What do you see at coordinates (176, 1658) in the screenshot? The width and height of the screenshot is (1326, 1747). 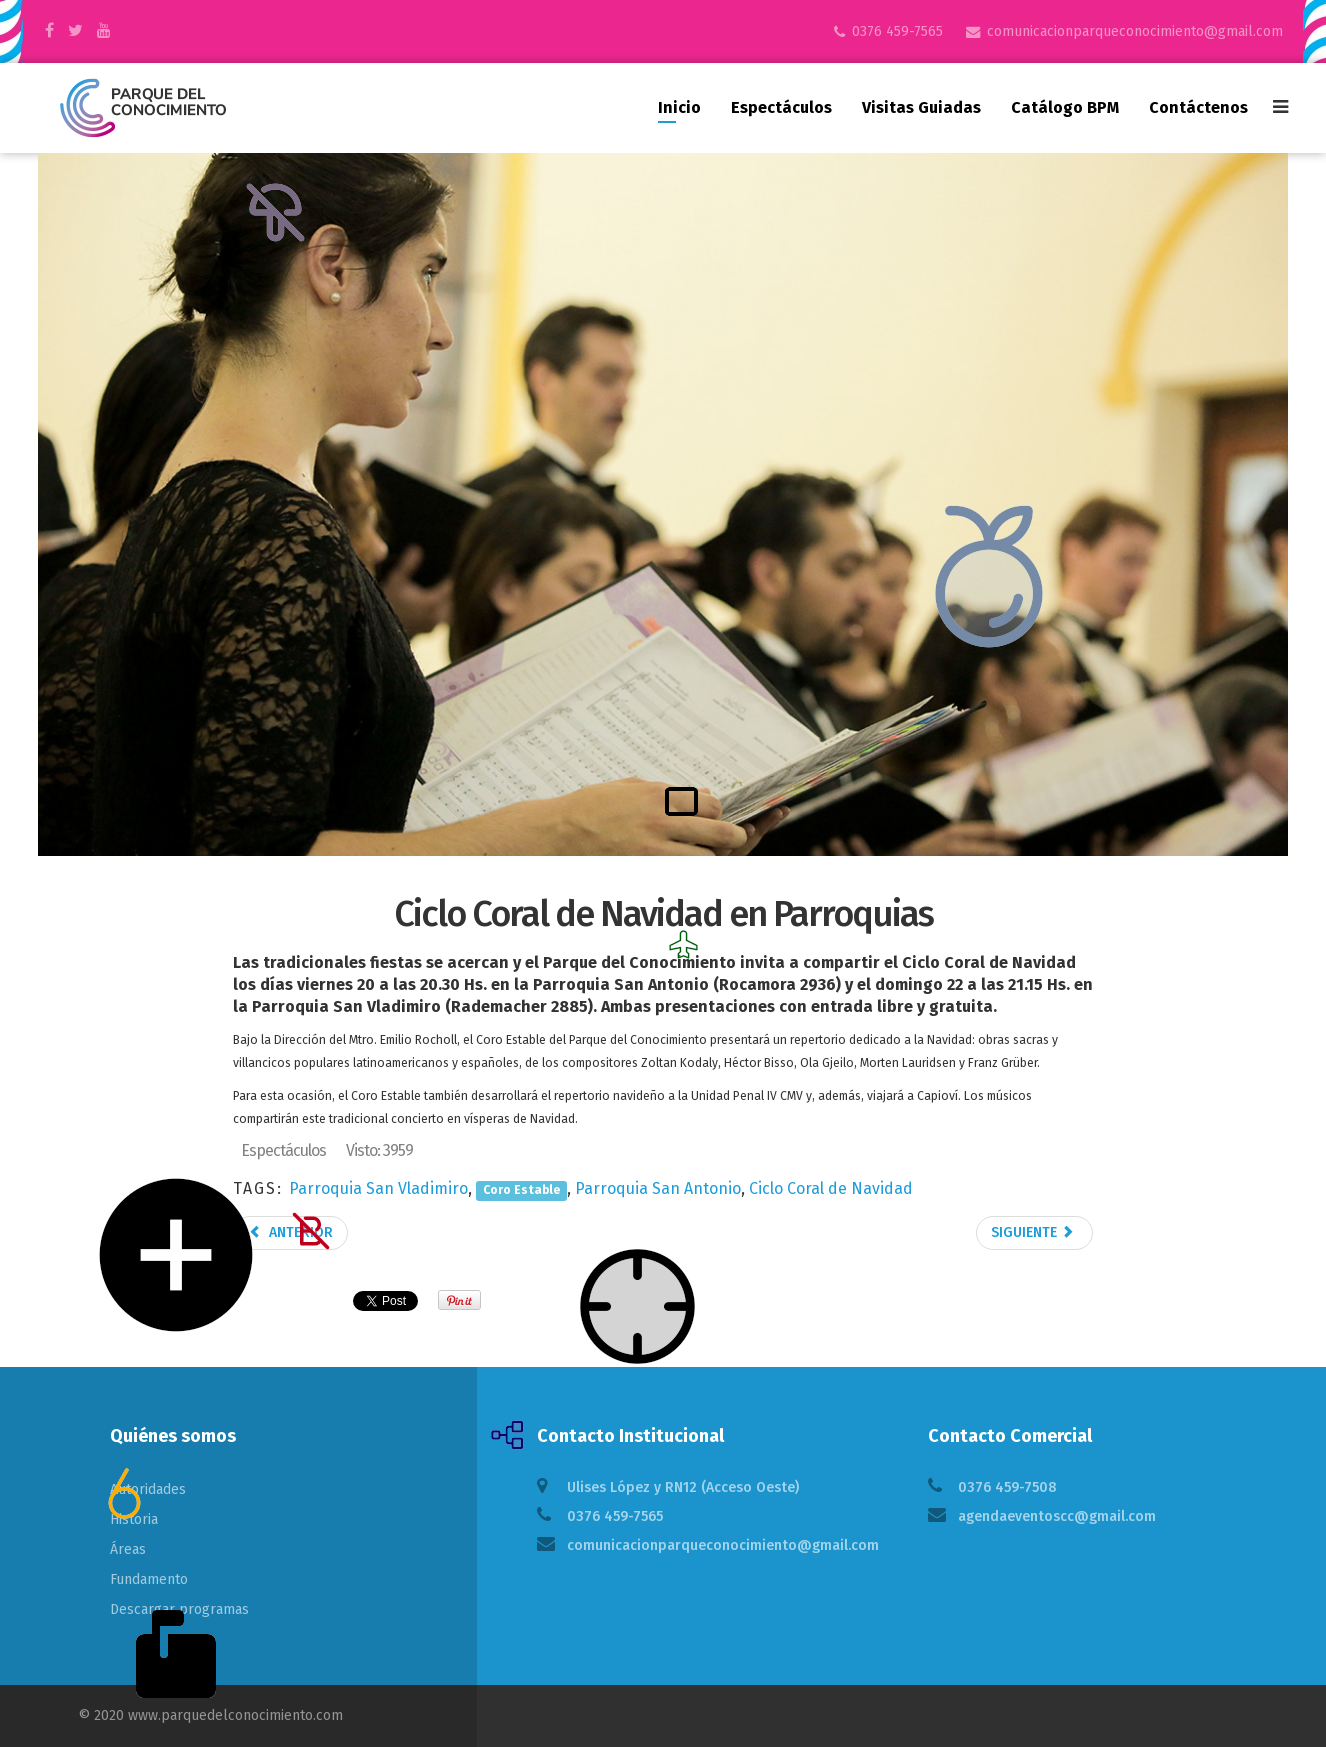 I see `indicates unread mail in your mailbox` at bounding box center [176, 1658].